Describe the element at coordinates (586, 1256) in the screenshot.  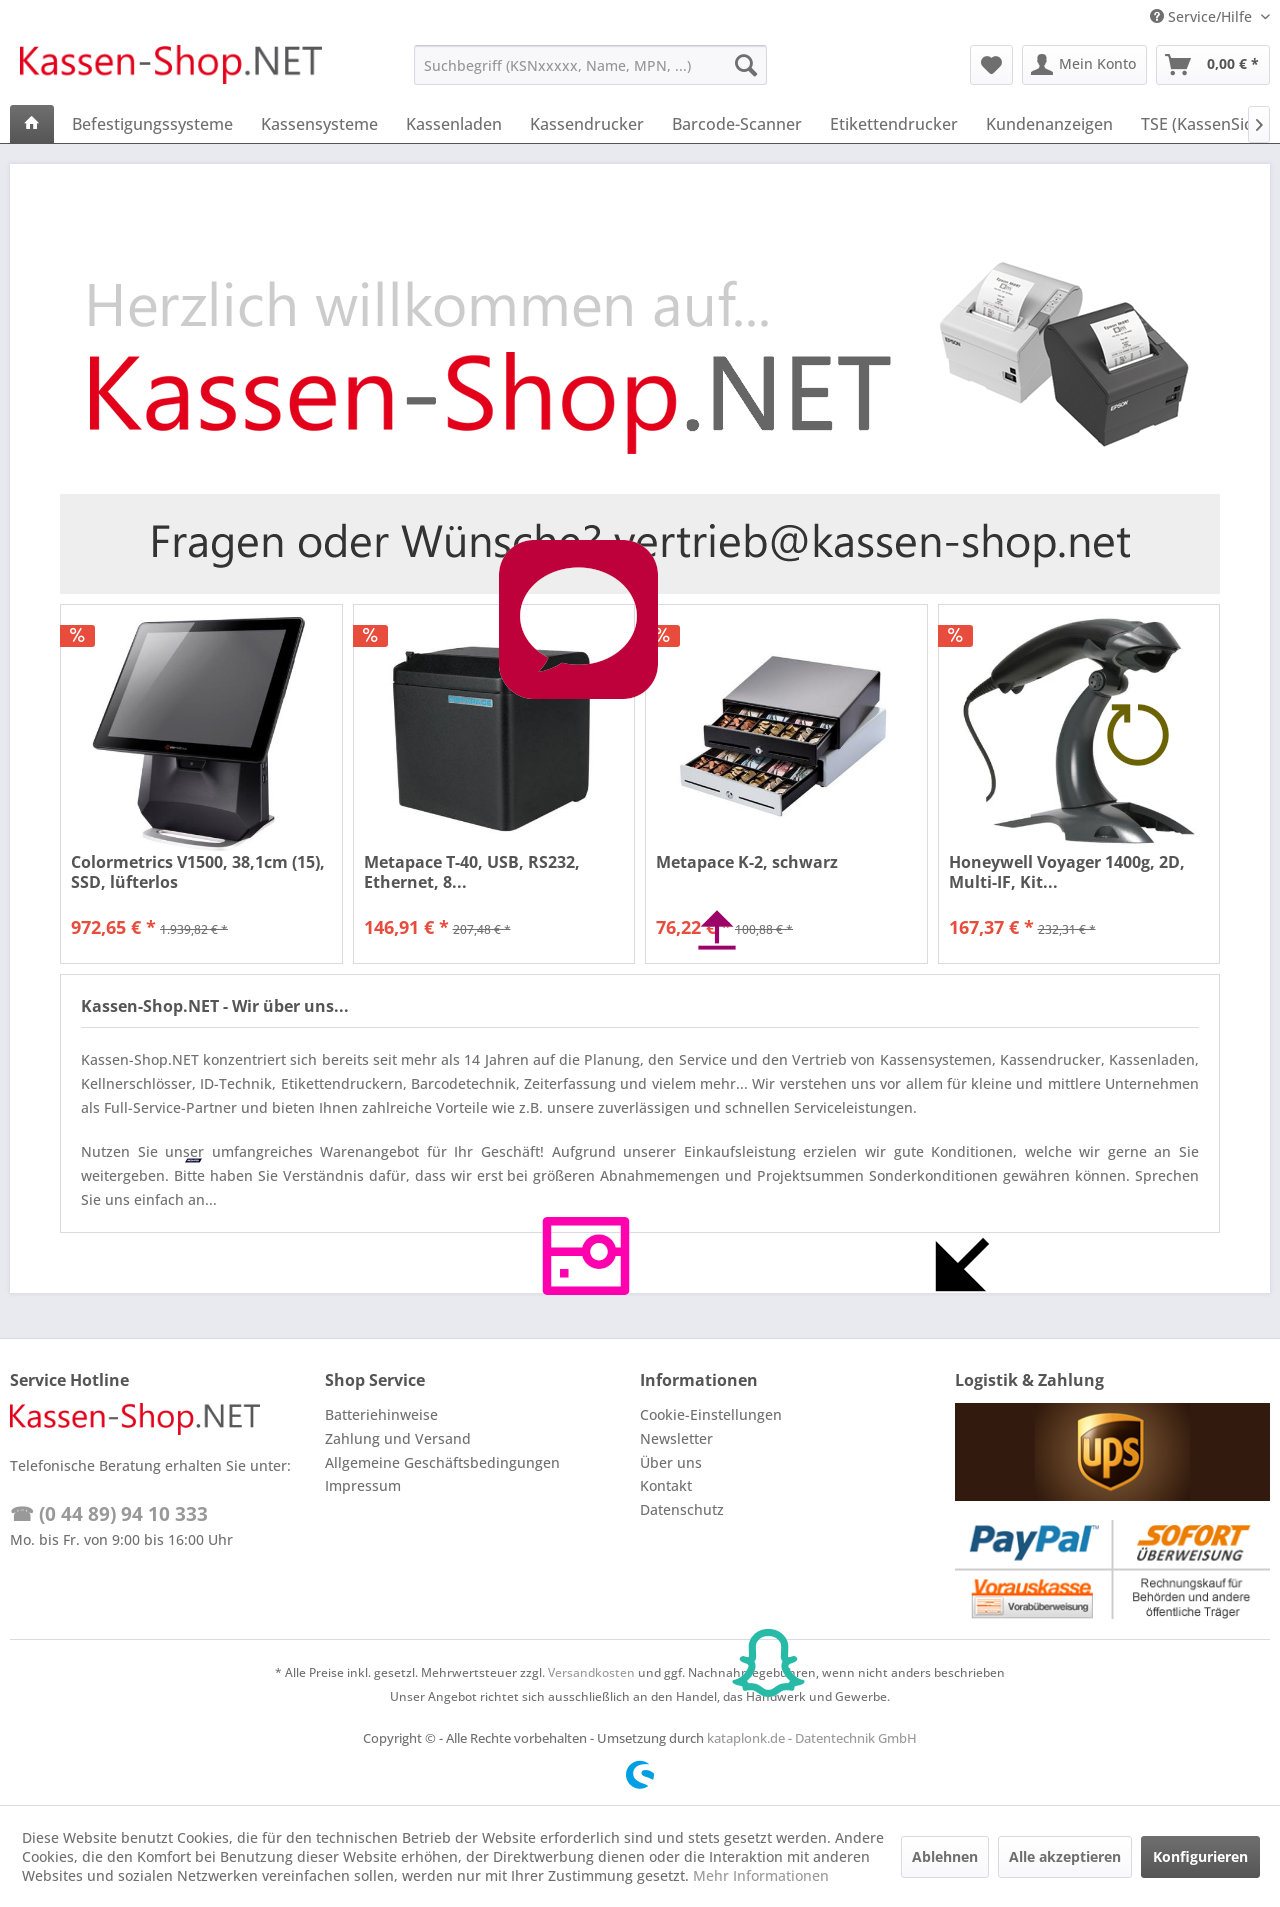
I see `start a presentation or slideshow` at that location.